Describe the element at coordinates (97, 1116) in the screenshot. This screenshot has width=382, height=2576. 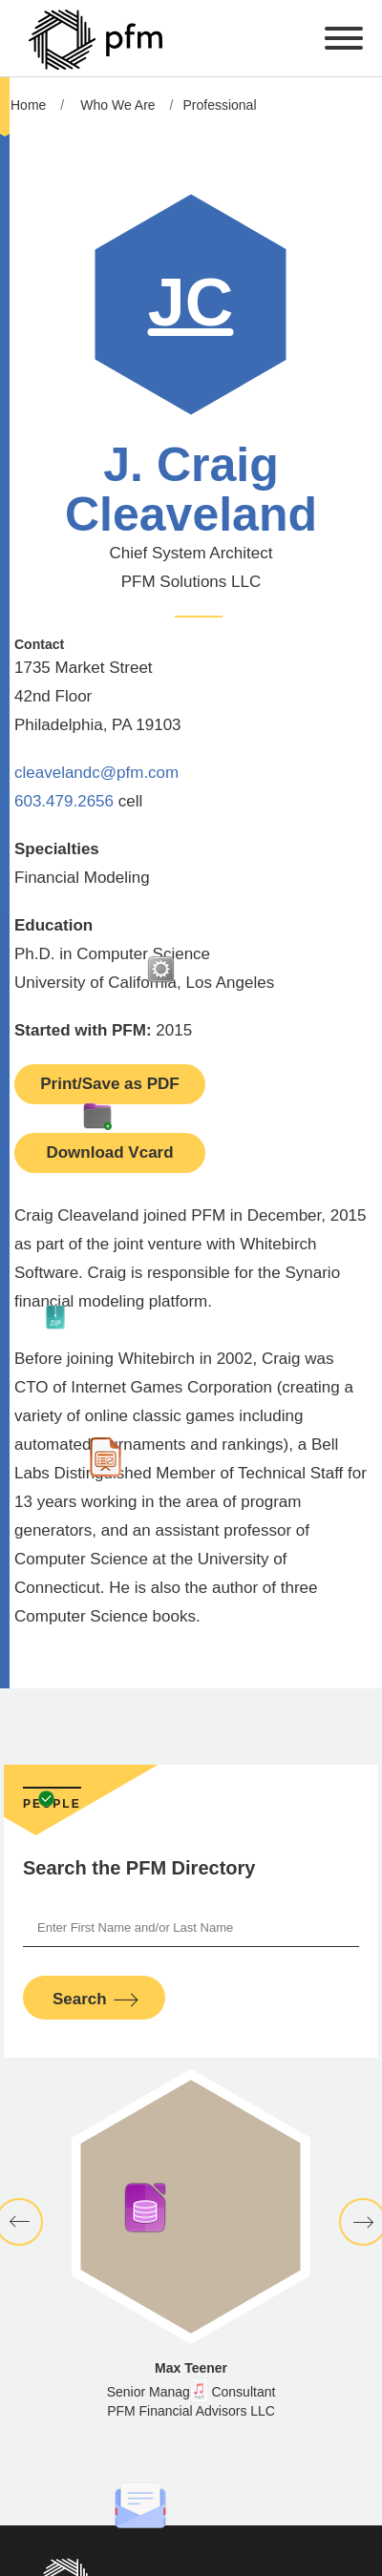
I see `create a new folder` at that location.